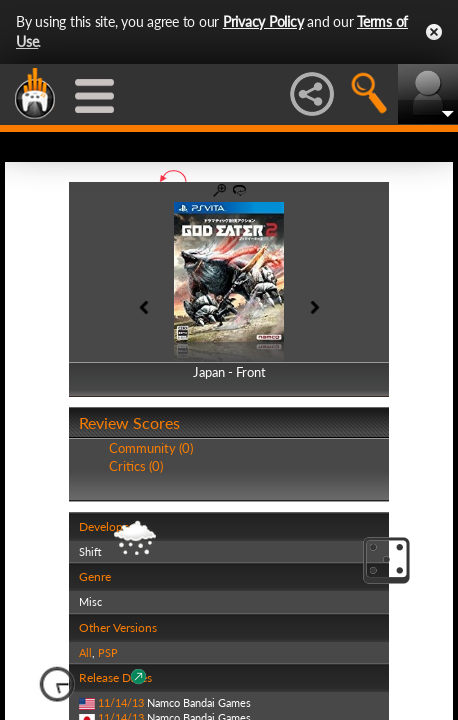 This screenshot has height=720, width=458. What do you see at coordinates (386, 560) in the screenshot?
I see `launch tali dice game` at bounding box center [386, 560].